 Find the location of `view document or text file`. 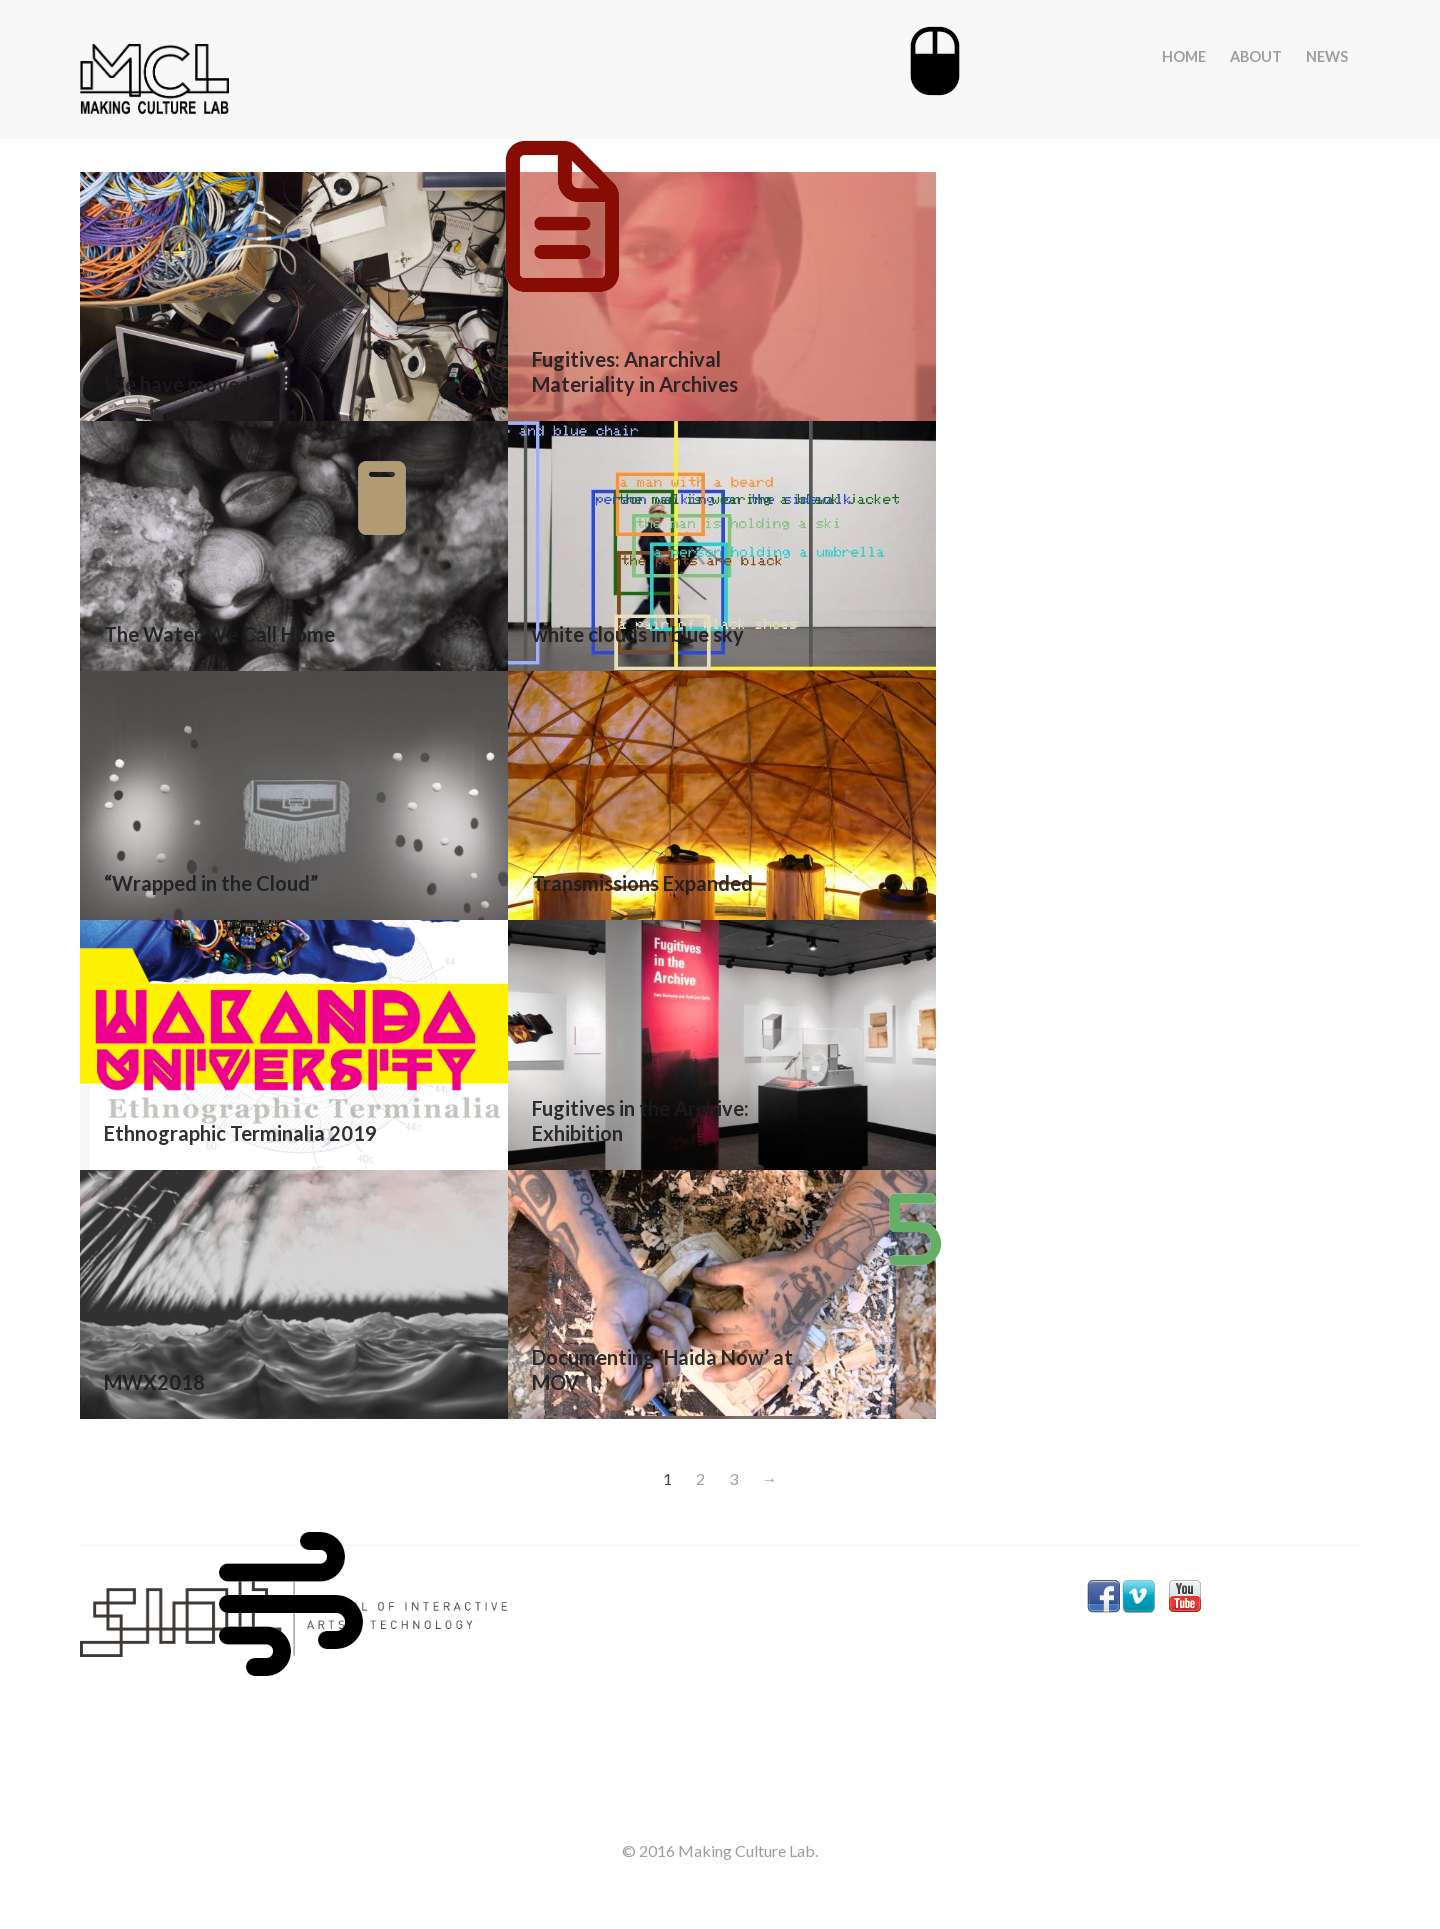

view document or text file is located at coordinates (562, 216).